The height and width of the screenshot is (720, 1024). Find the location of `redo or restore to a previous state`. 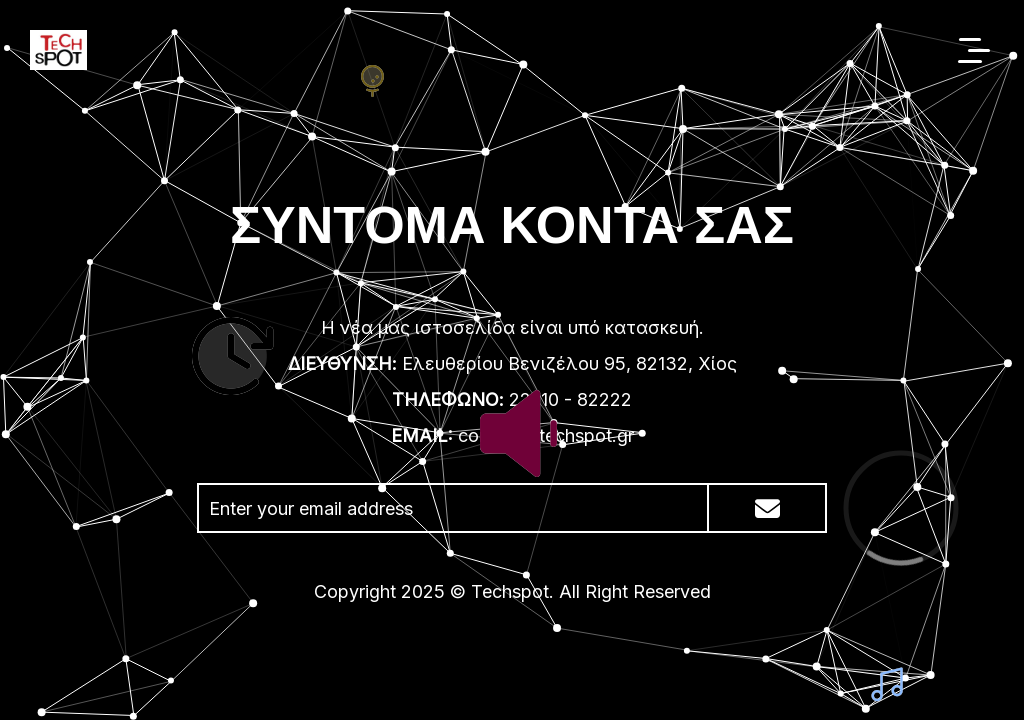

redo or restore to a previous state is located at coordinates (231, 356).